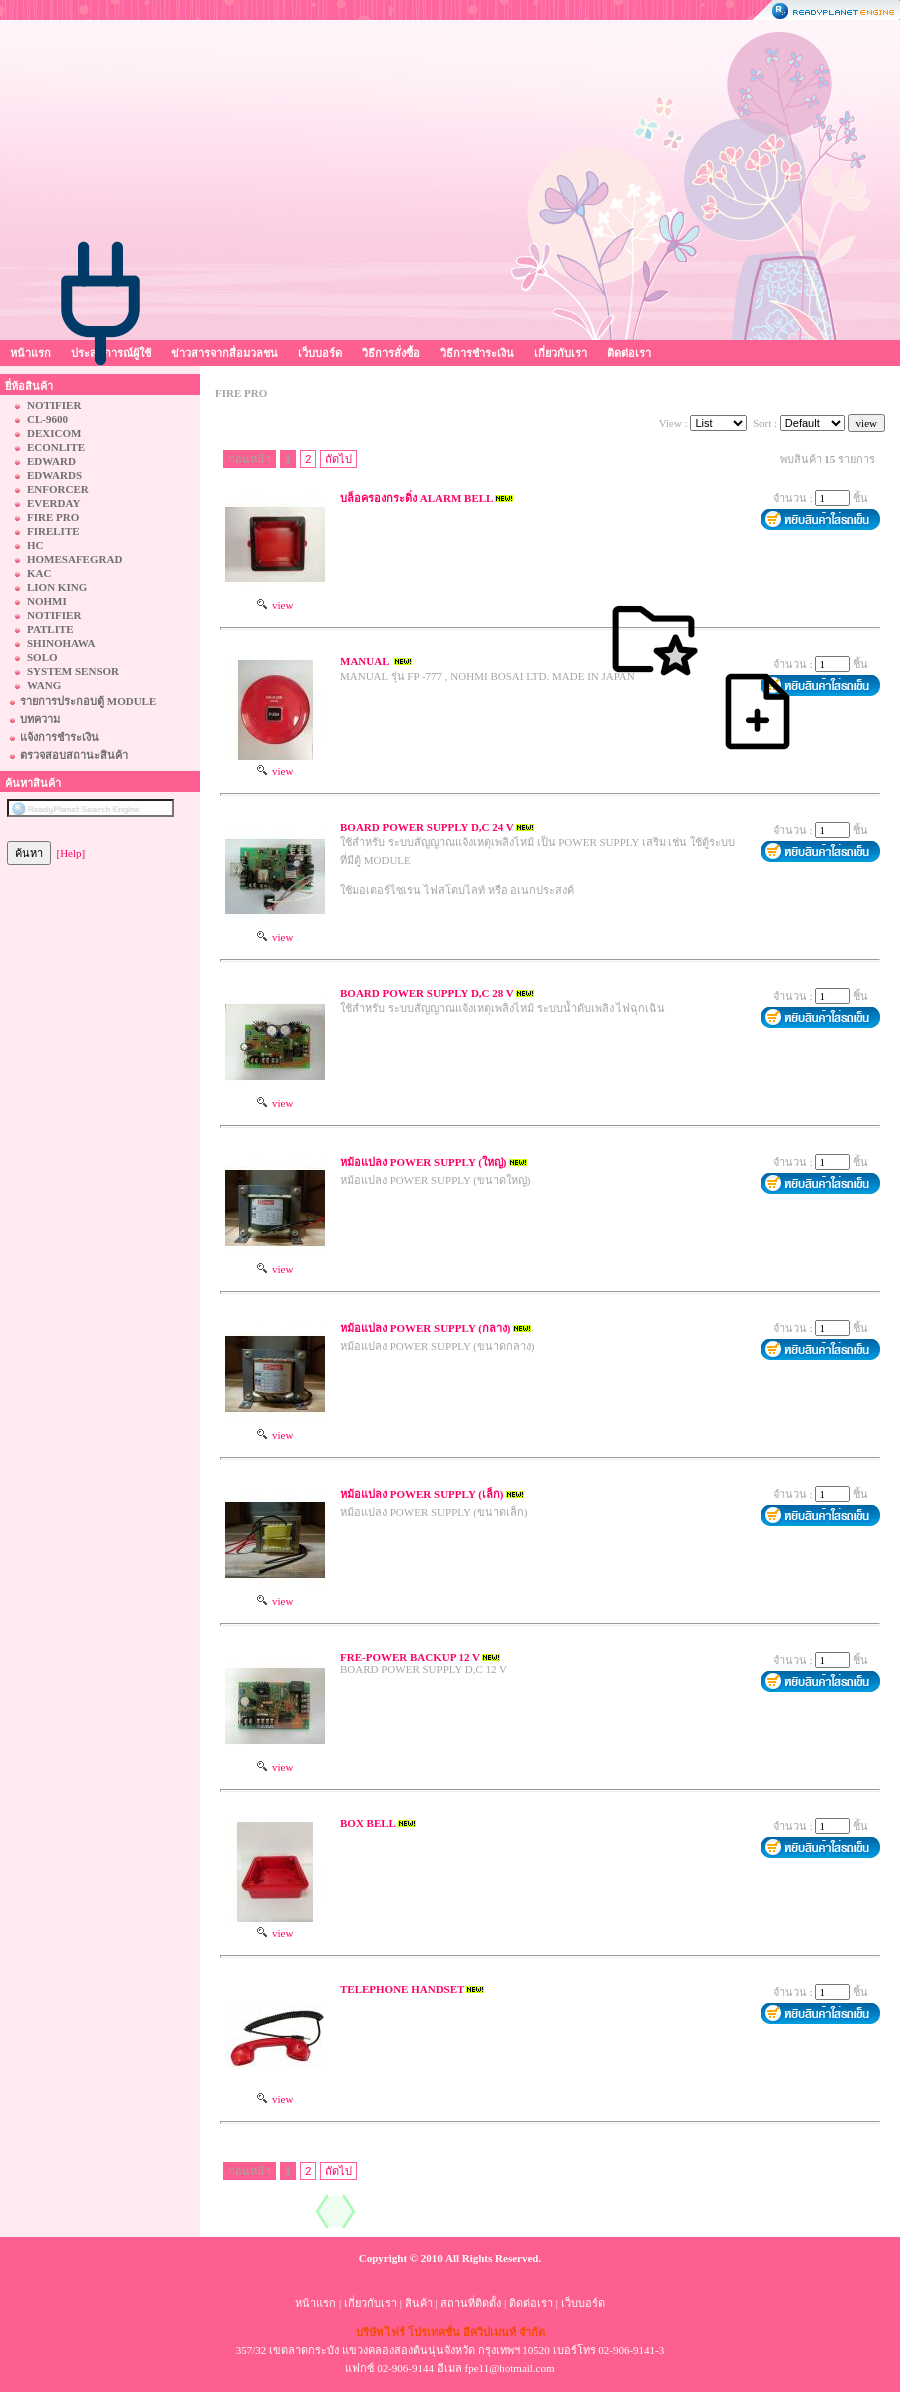  I want to click on create a new file, so click(757, 711).